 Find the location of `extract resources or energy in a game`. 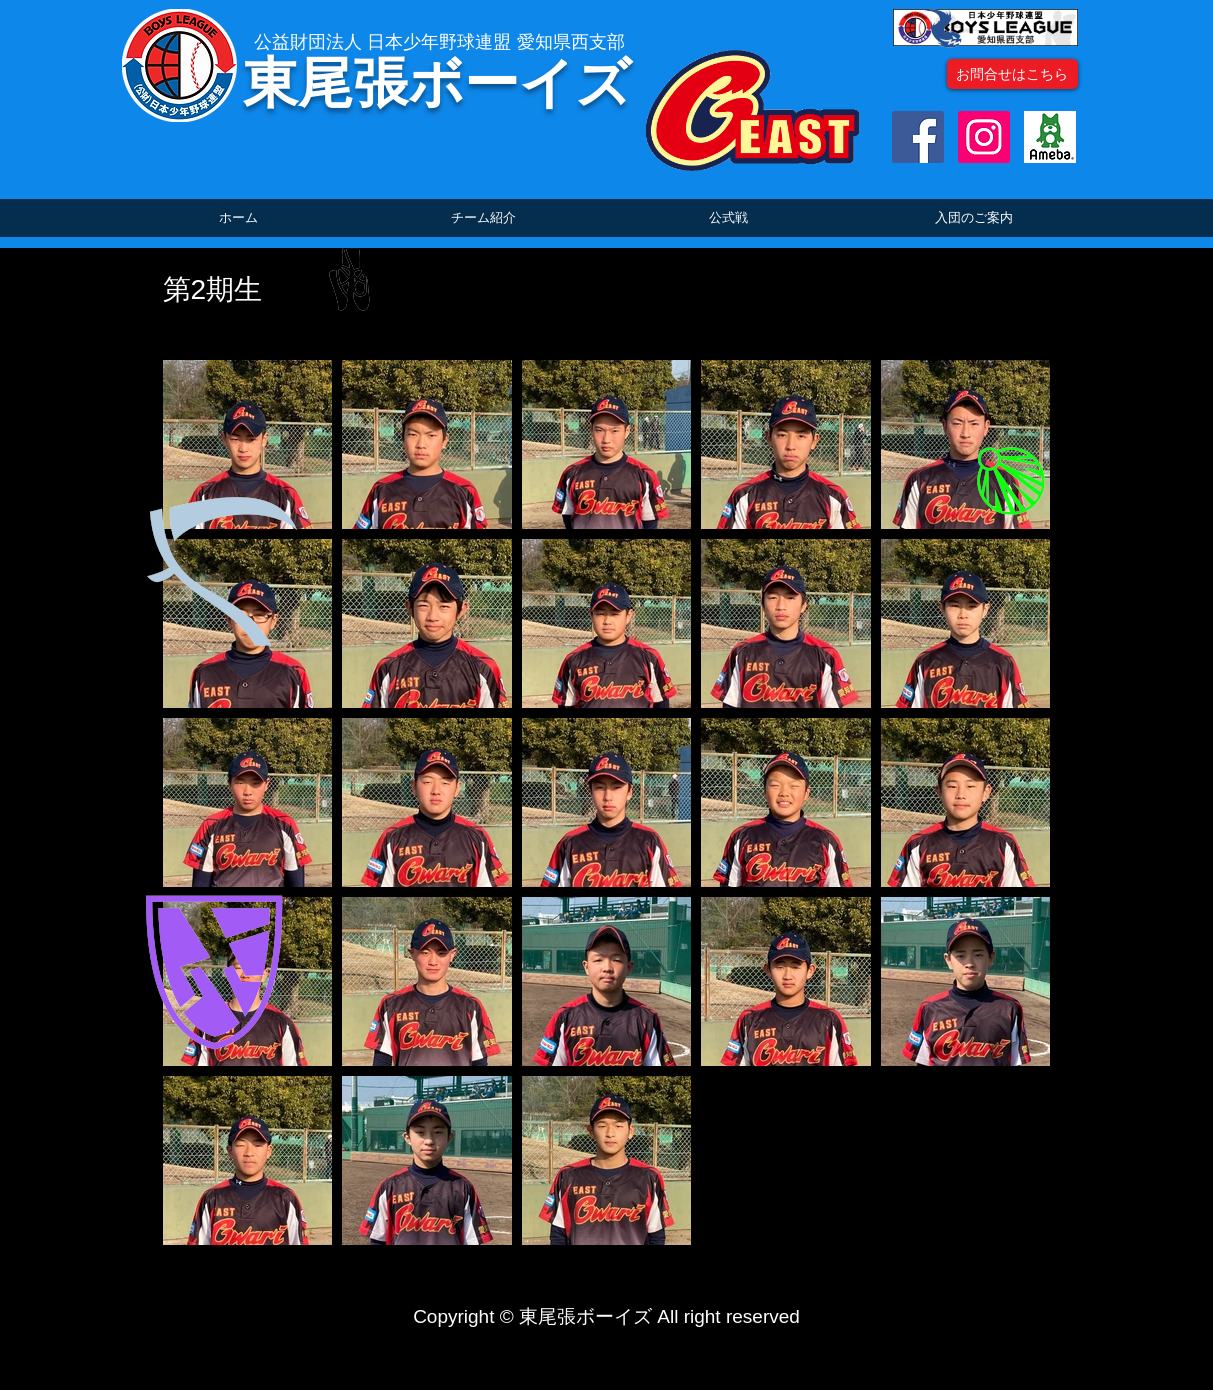

extract resources or energy in a game is located at coordinates (1011, 481).